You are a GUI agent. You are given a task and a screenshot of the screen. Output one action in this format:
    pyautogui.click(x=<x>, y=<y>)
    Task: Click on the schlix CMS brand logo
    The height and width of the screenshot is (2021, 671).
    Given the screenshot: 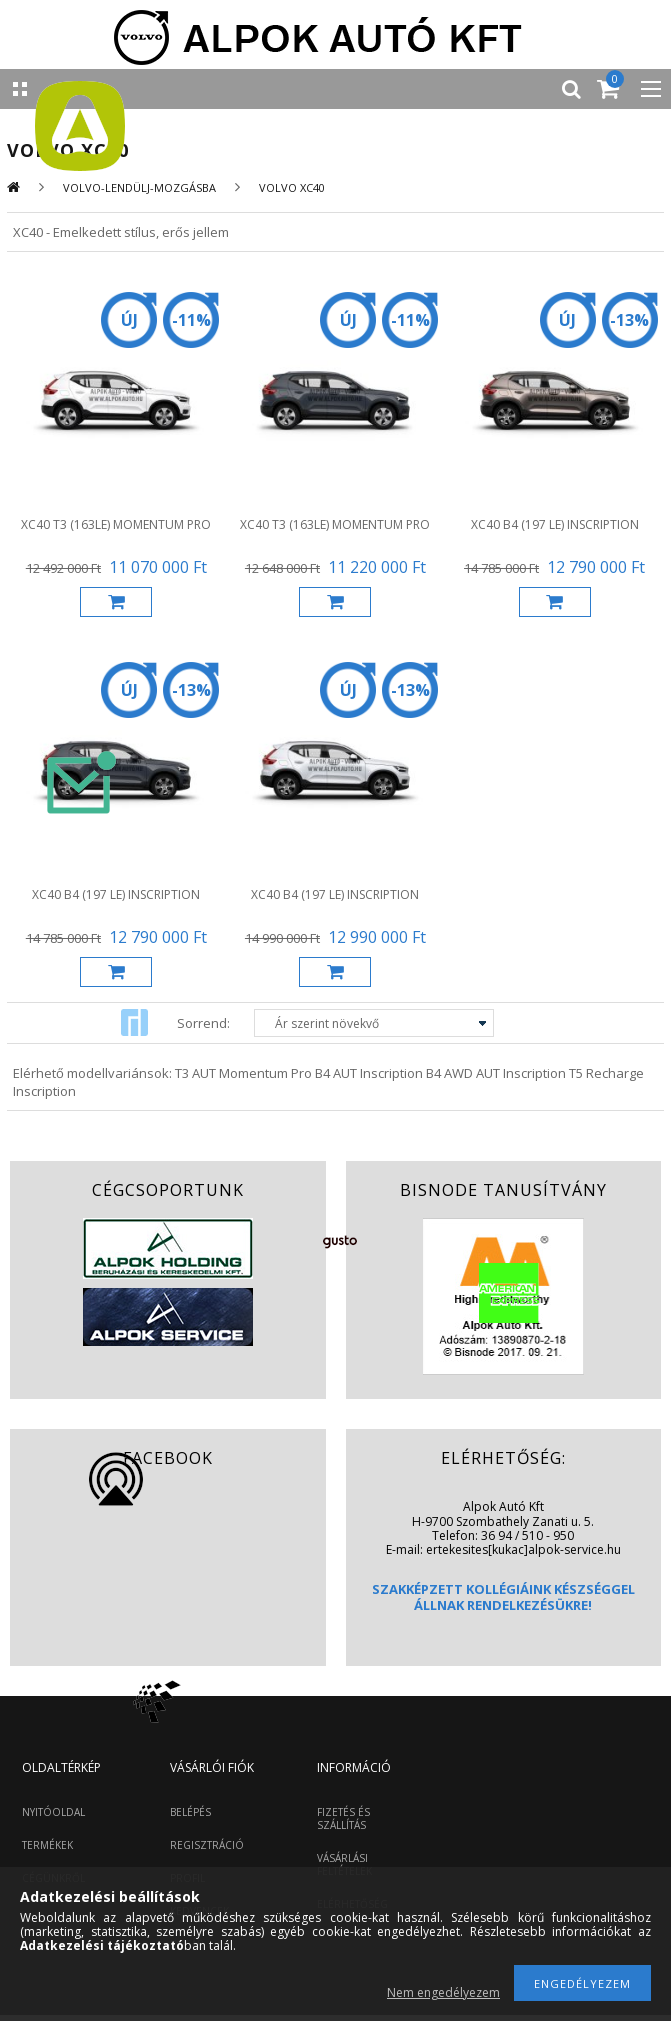 What is the action you would take?
    pyautogui.click(x=157, y=1700)
    